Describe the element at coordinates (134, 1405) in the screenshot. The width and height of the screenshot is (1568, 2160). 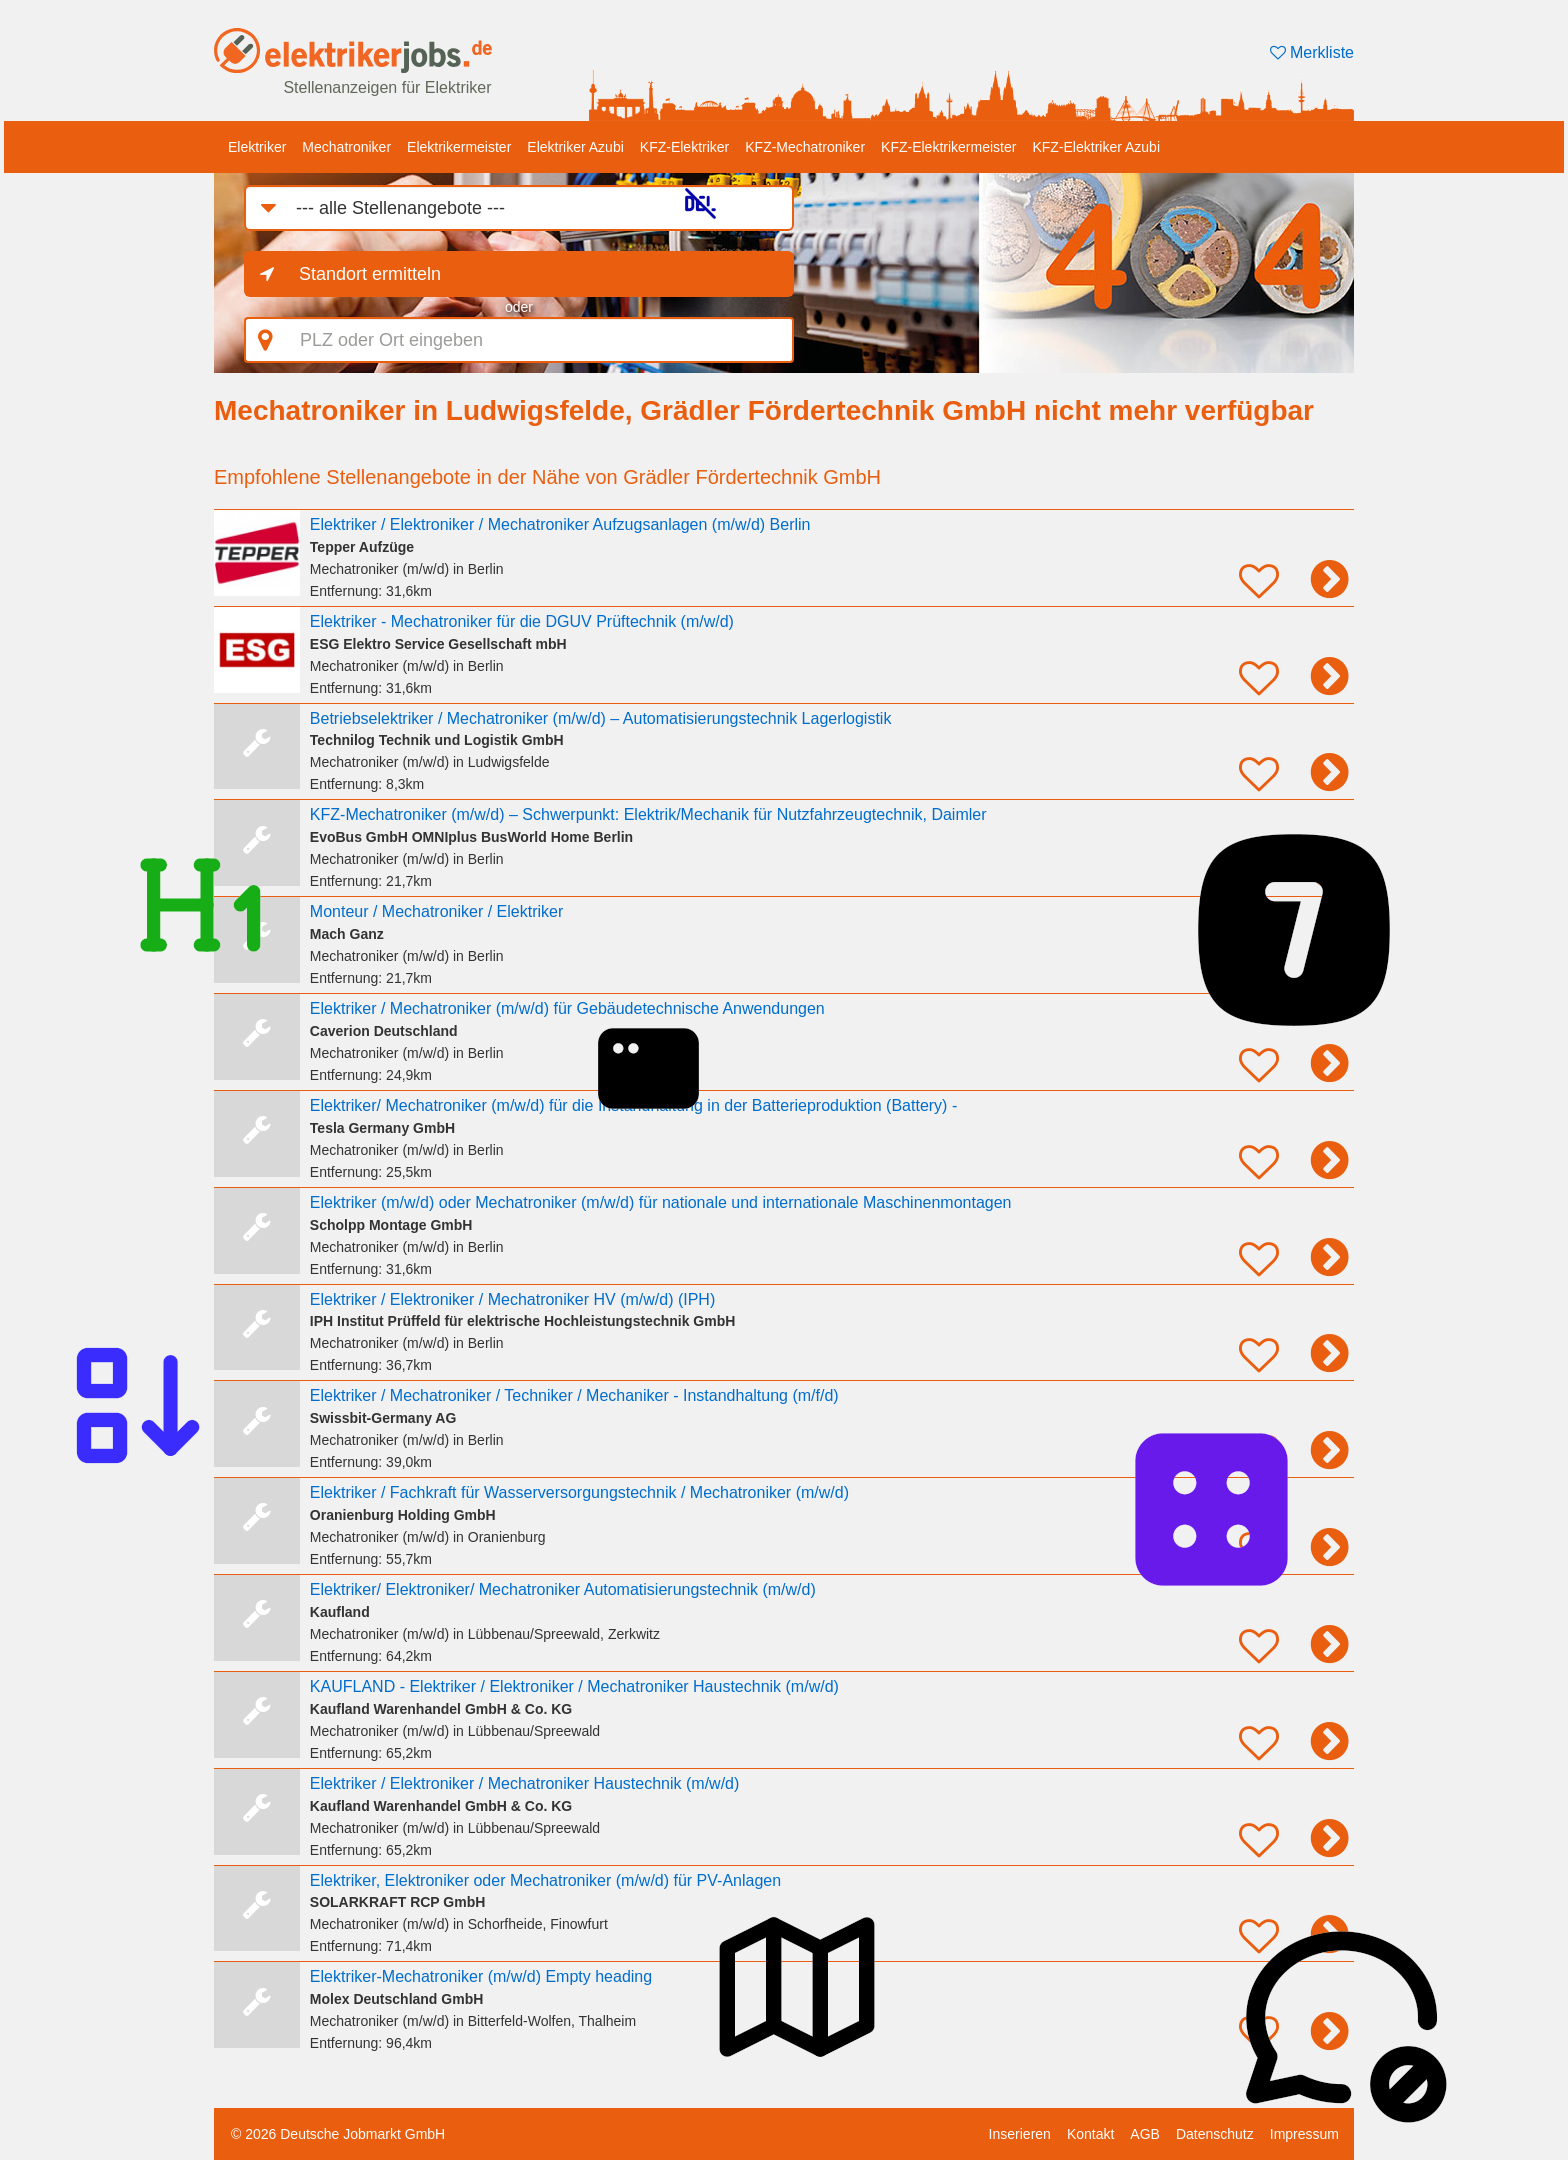
I see `sort list items in descending order` at that location.